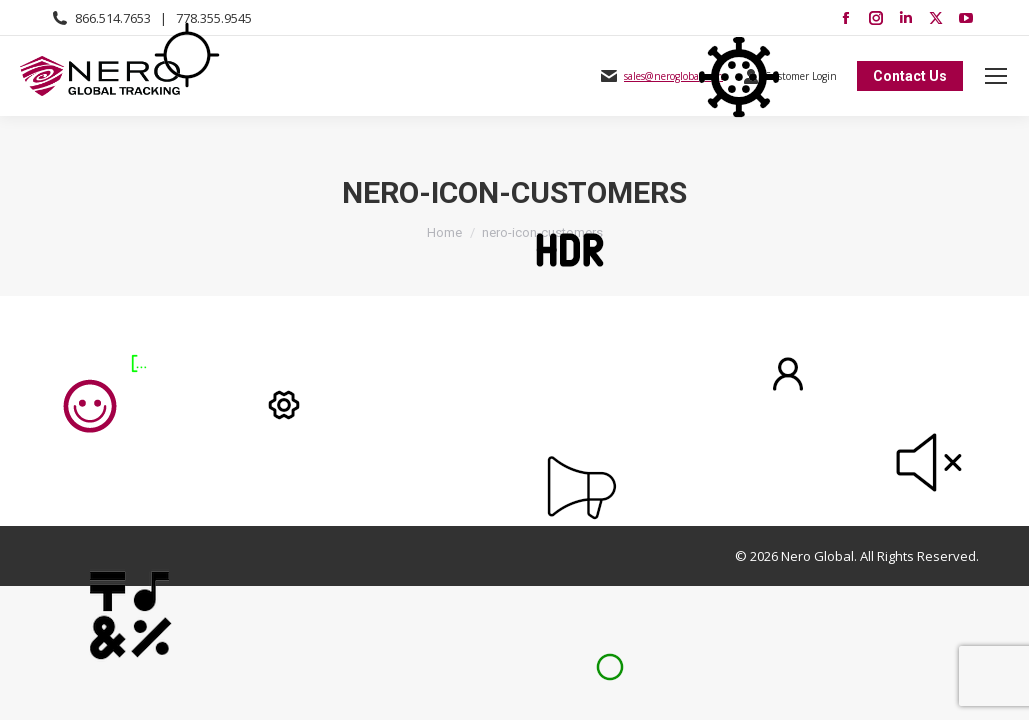 The height and width of the screenshot is (720, 1029). What do you see at coordinates (284, 405) in the screenshot?
I see `access settings or preferences` at bounding box center [284, 405].